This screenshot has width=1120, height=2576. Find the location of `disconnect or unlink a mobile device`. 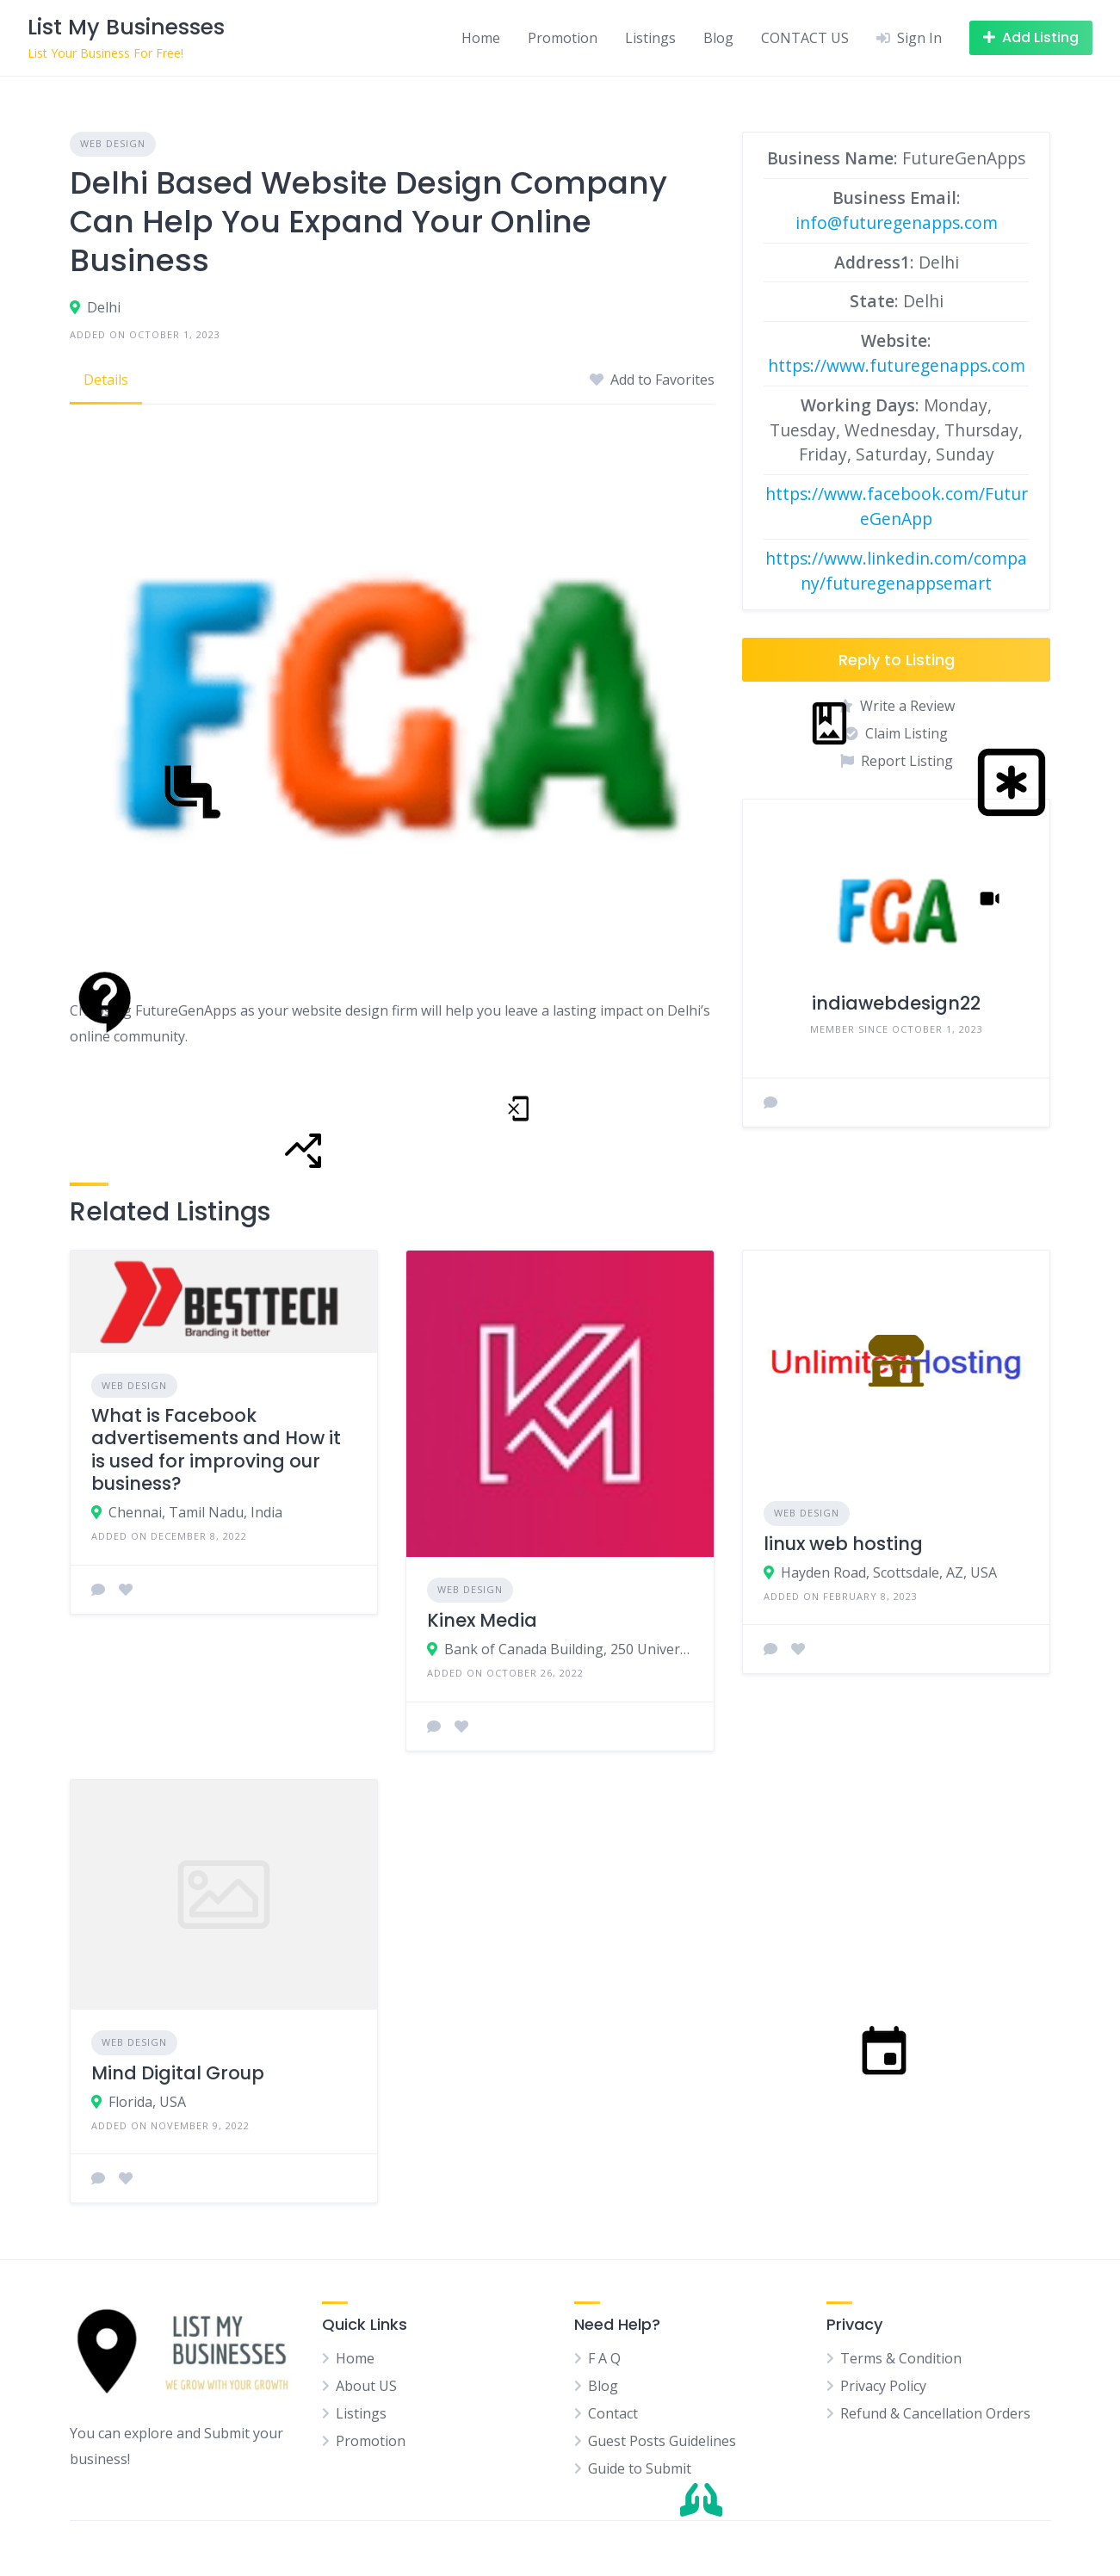

disconnect or unlink a mobile device is located at coordinates (518, 1109).